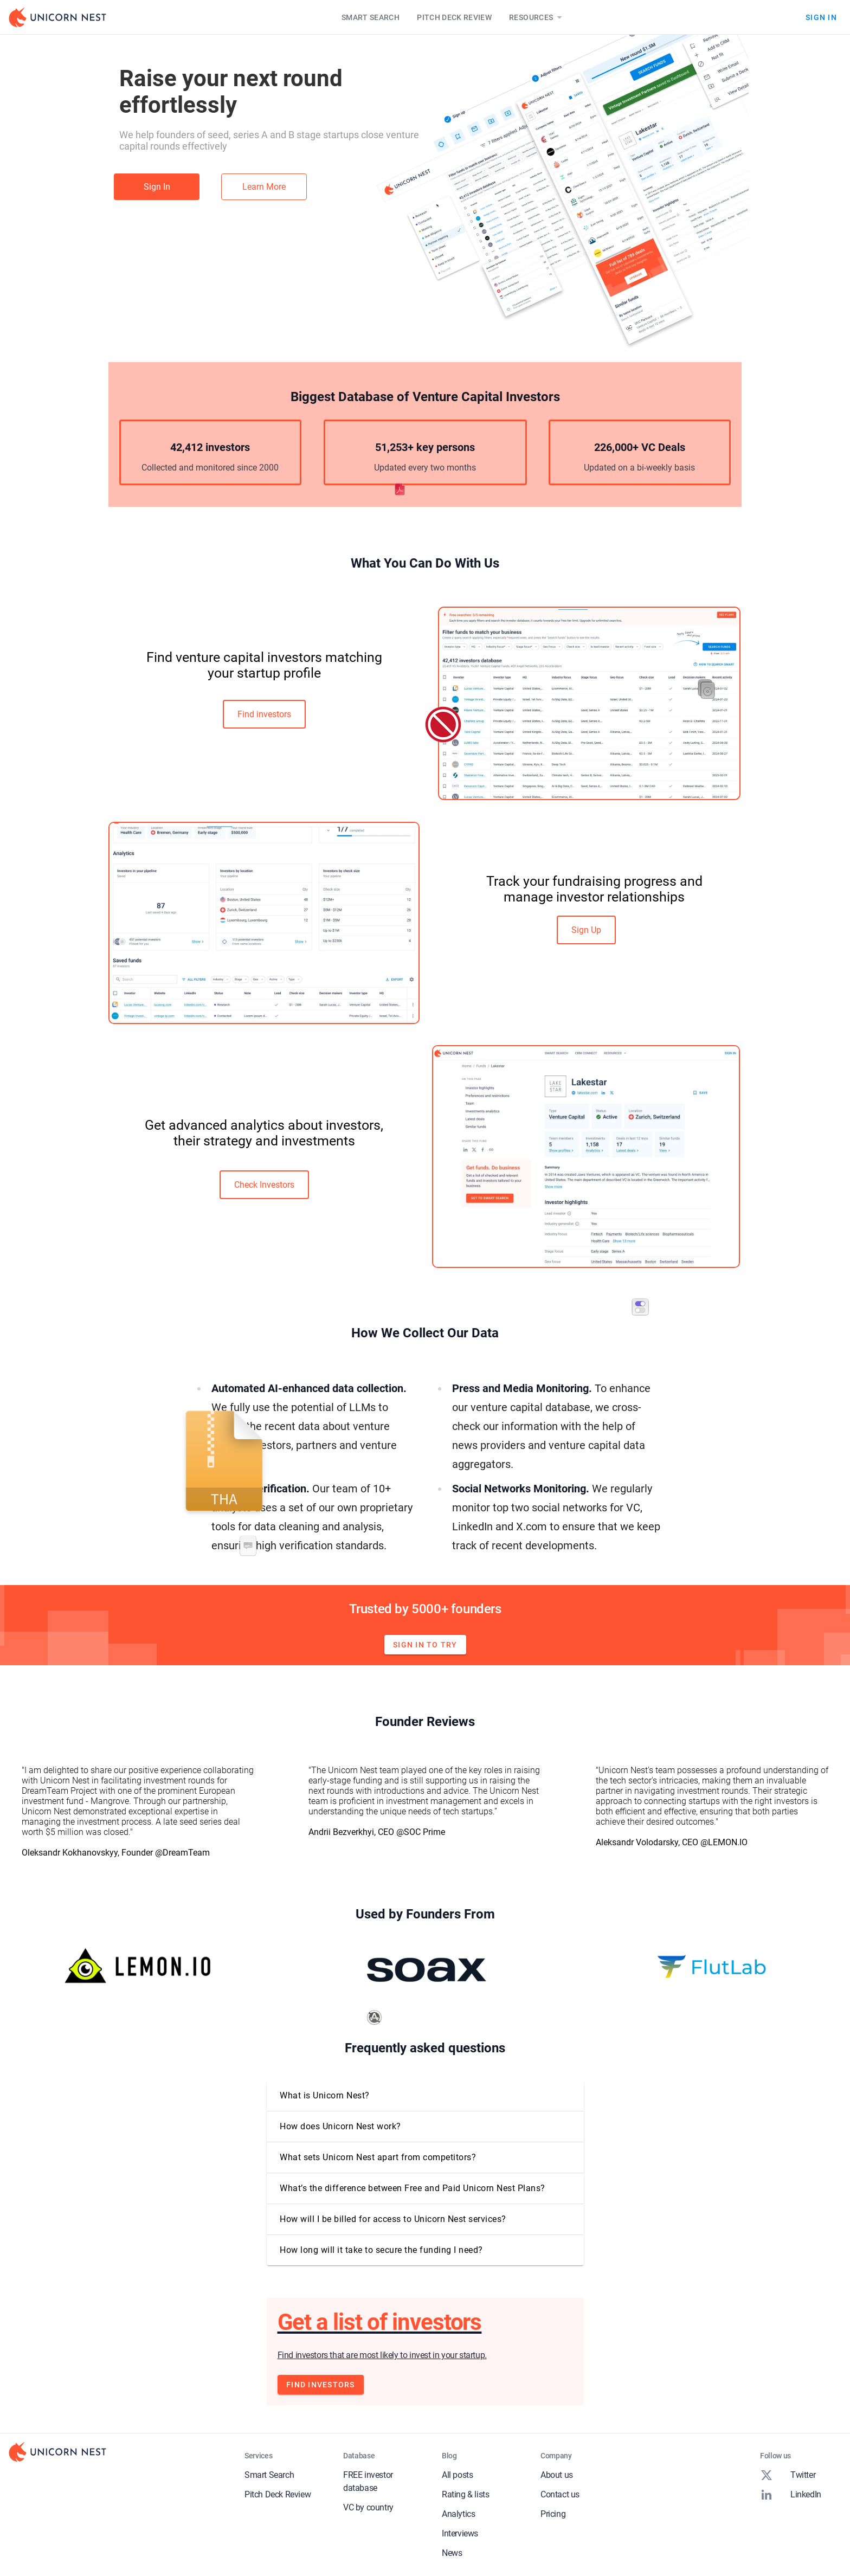  Describe the element at coordinates (706, 689) in the screenshot. I see `access multiple disk drives or storage devices` at that location.